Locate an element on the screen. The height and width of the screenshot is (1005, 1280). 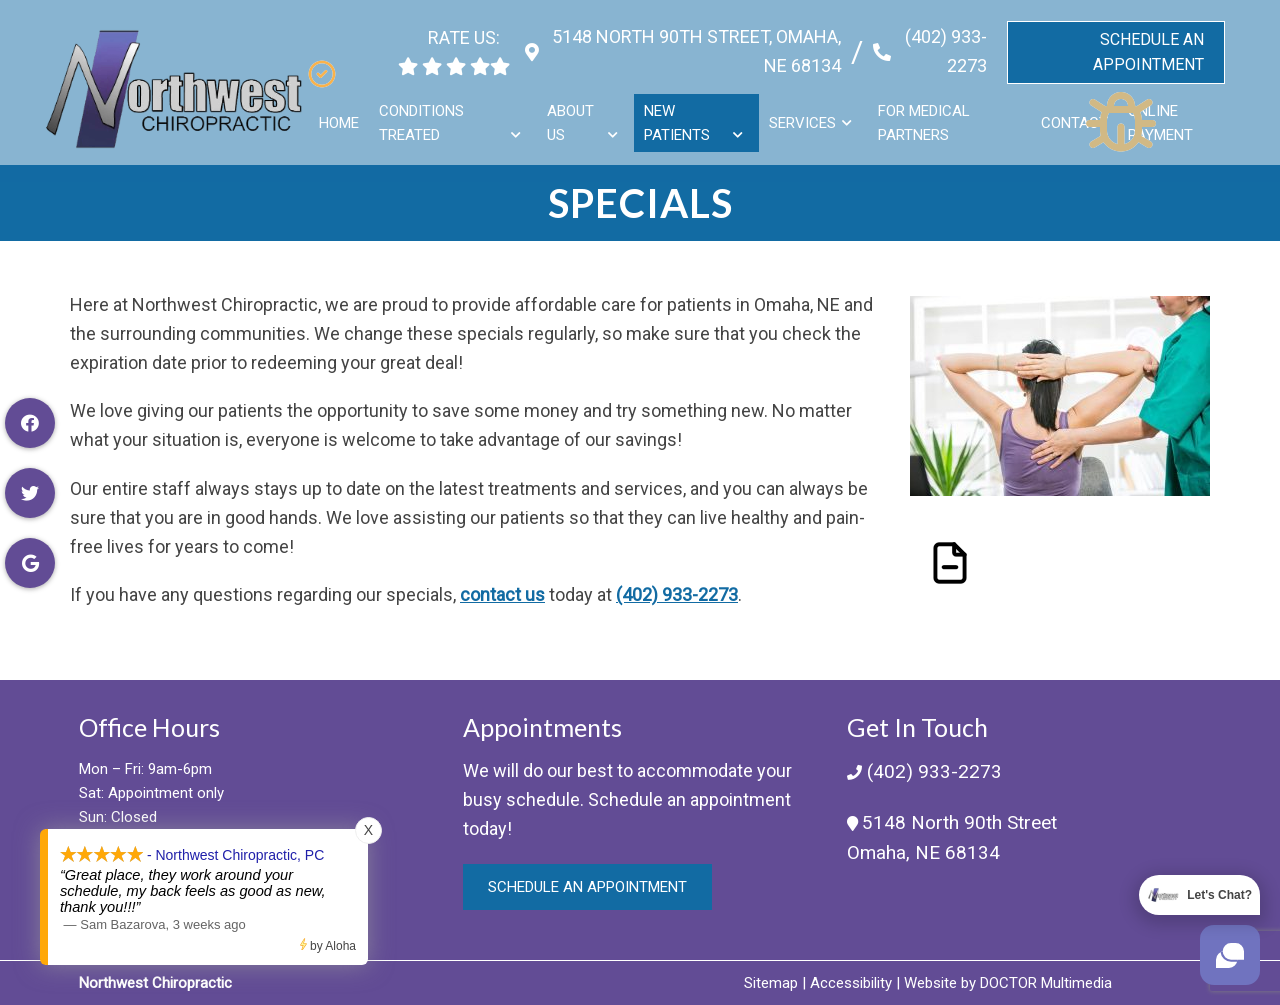
remove a file from the list is located at coordinates (950, 563).